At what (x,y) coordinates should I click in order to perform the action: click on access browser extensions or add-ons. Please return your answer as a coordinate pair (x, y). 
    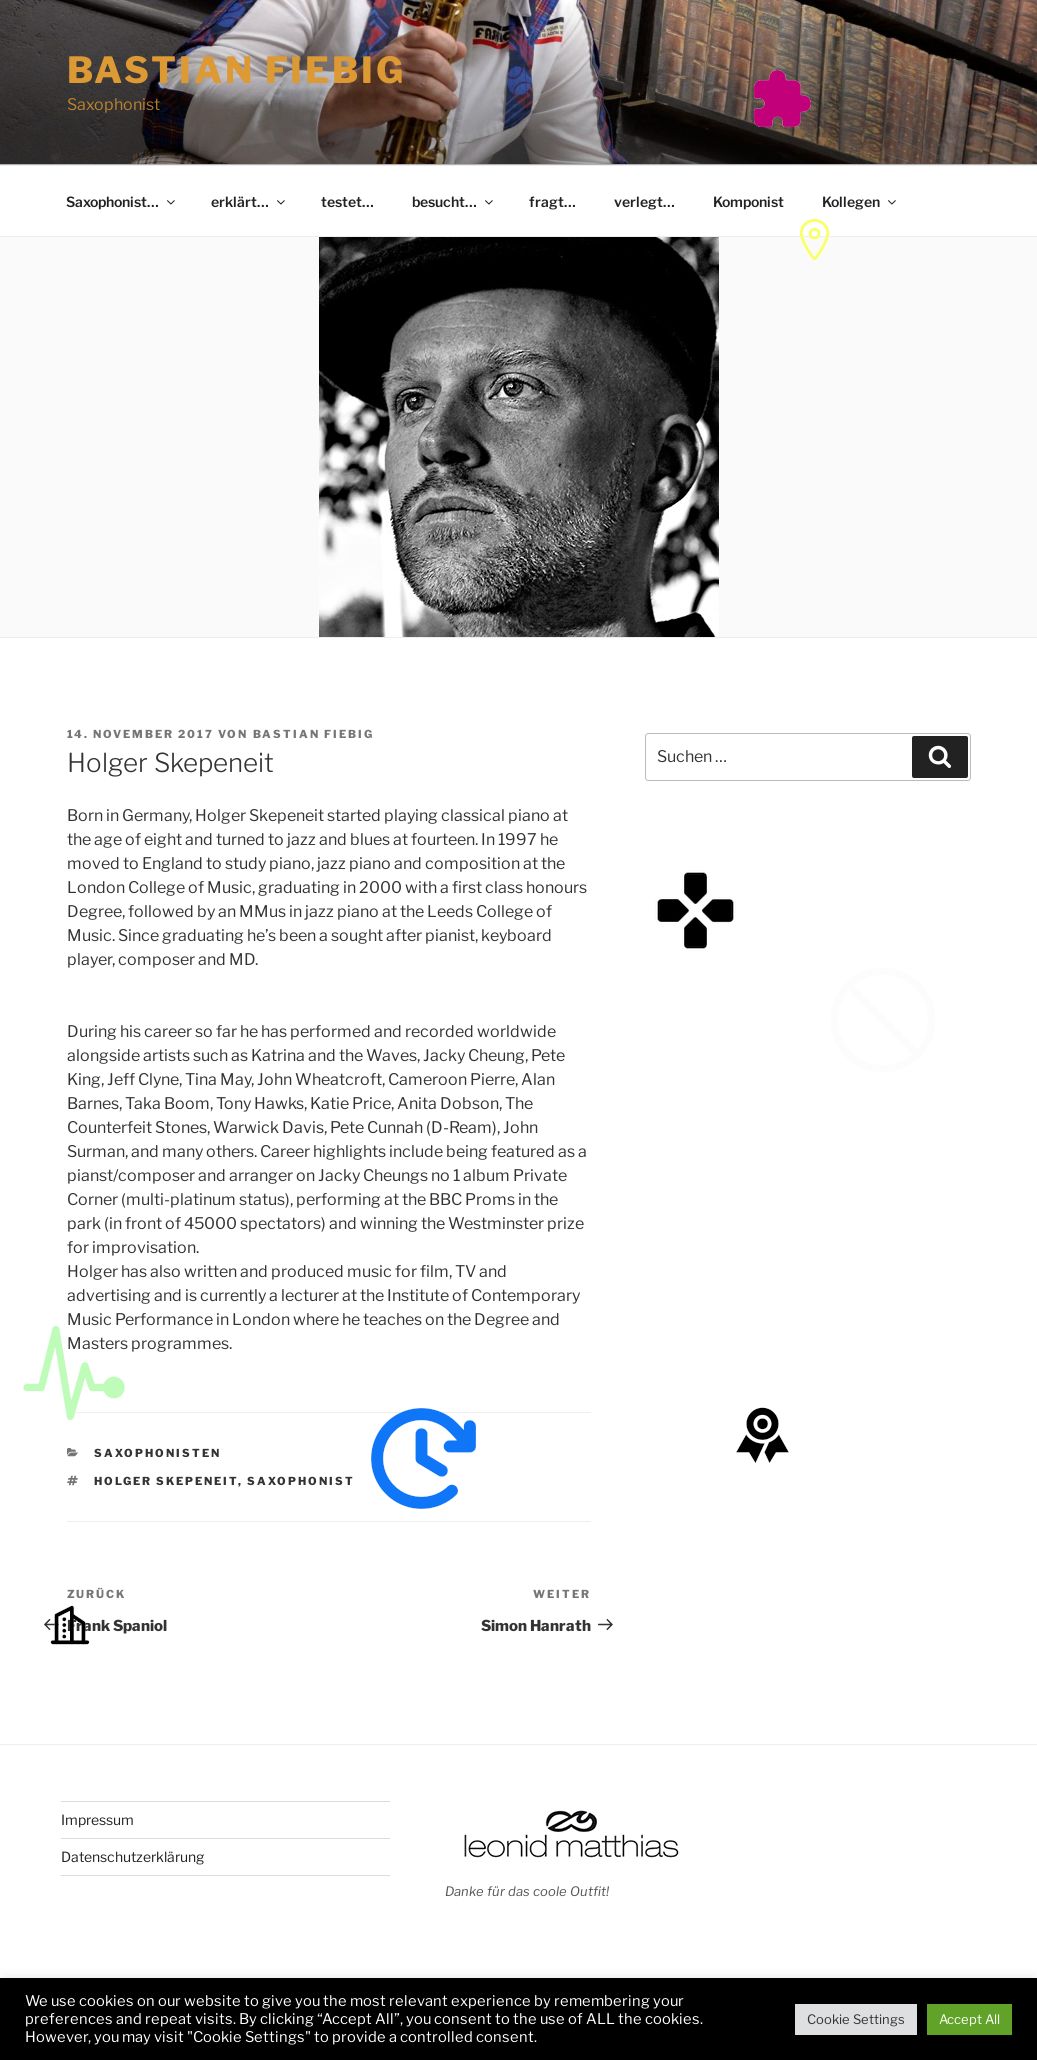
    Looking at the image, I should click on (782, 98).